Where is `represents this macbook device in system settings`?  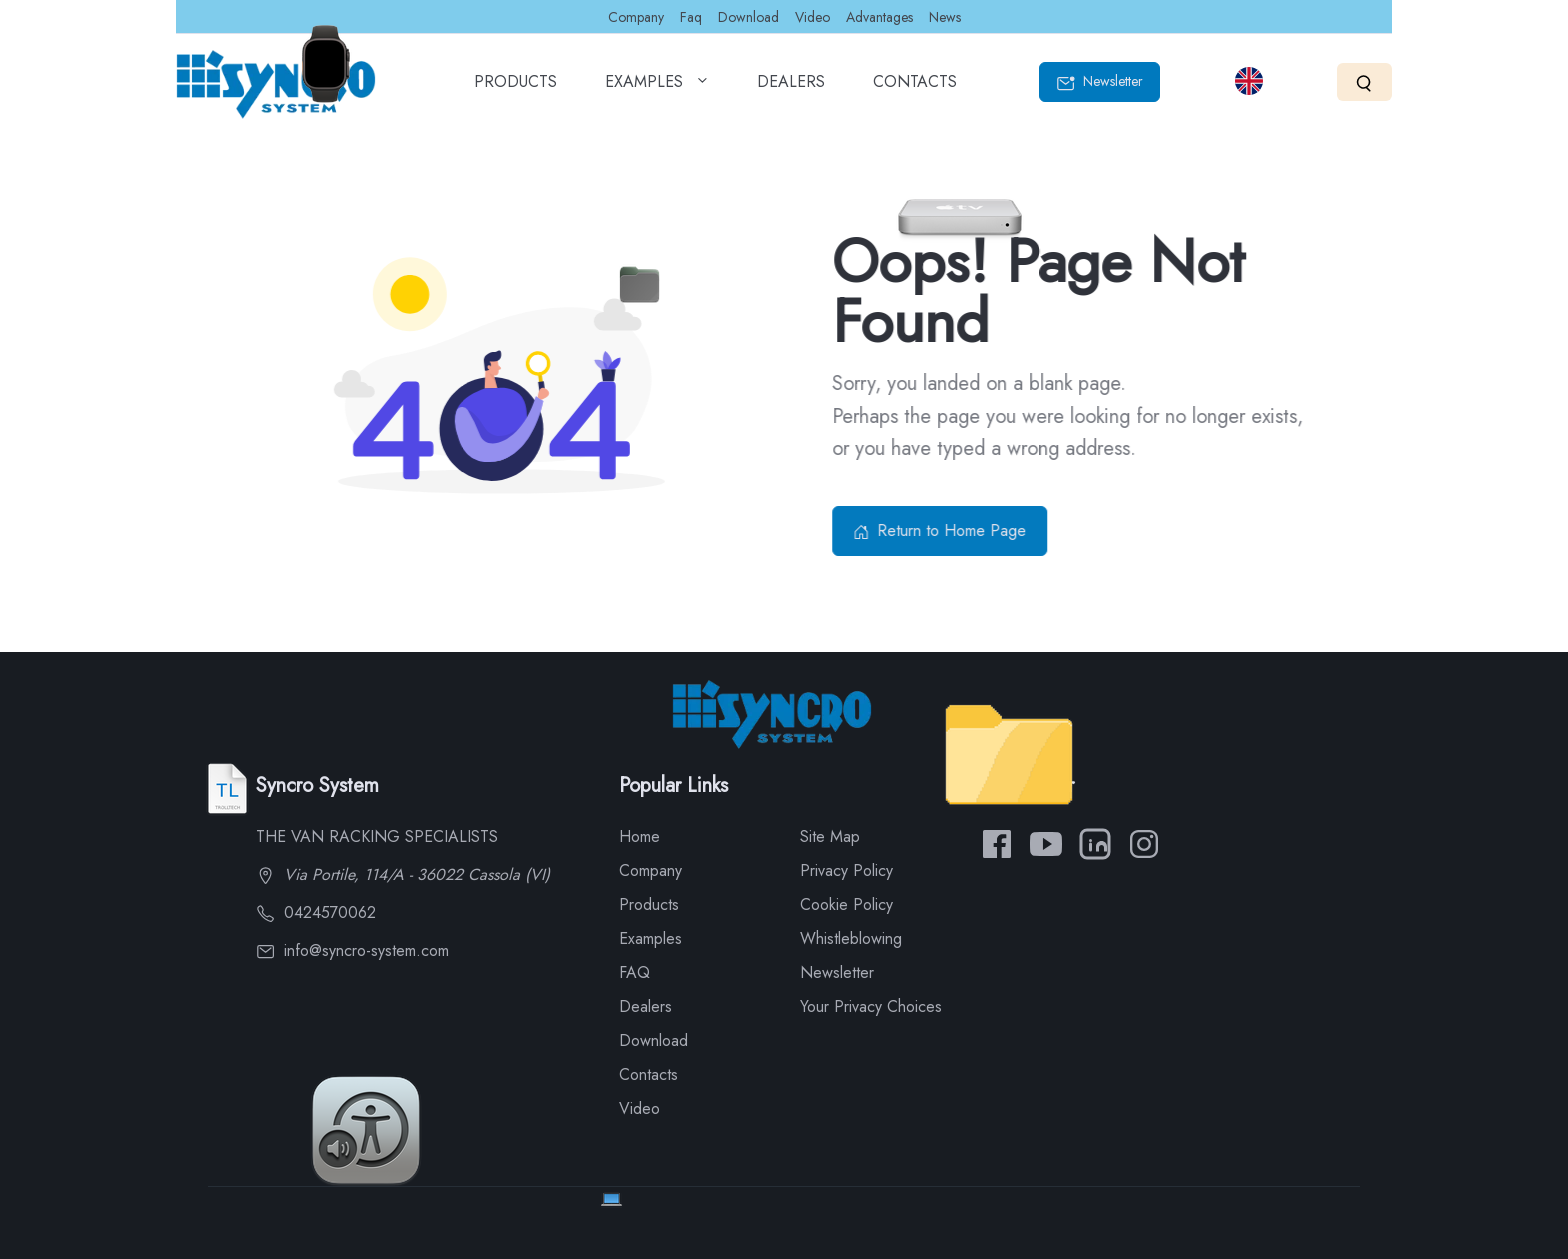
represents this macbook device in system settings is located at coordinates (611, 1197).